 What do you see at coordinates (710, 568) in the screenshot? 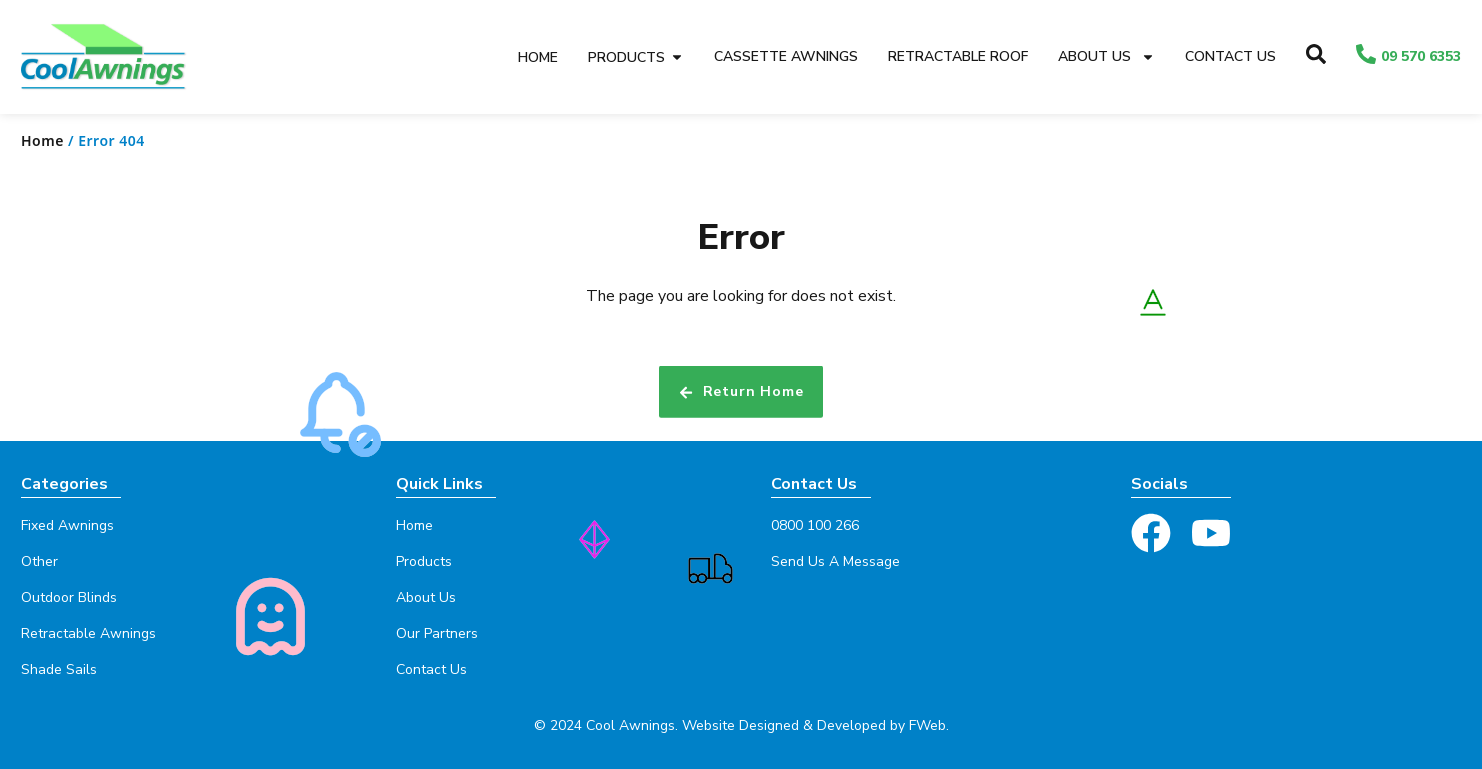
I see `track shipment or delivery status` at bounding box center [710, 568].